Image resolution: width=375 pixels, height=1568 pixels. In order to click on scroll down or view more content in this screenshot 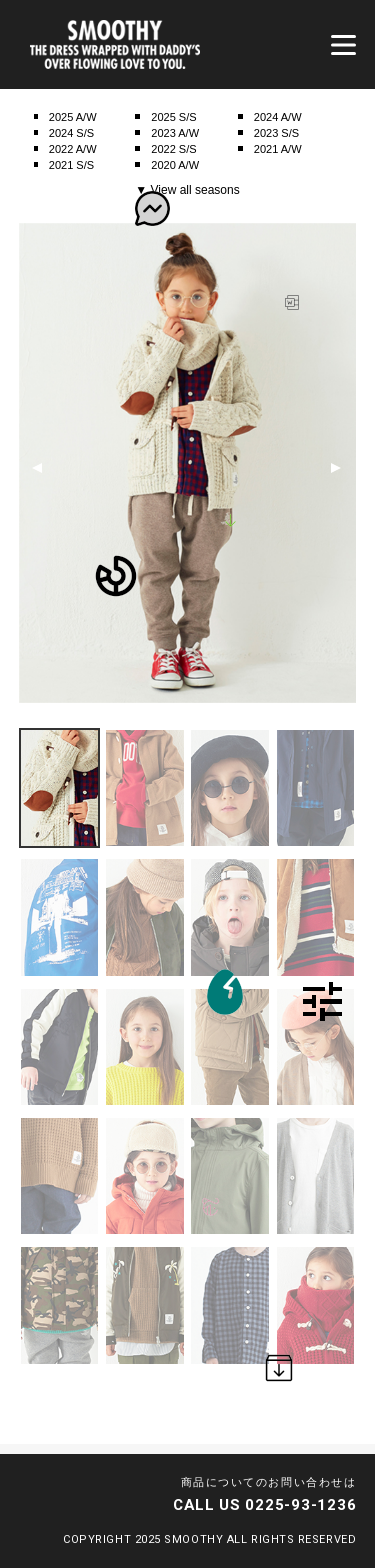, I will do `click(230, 520)`.